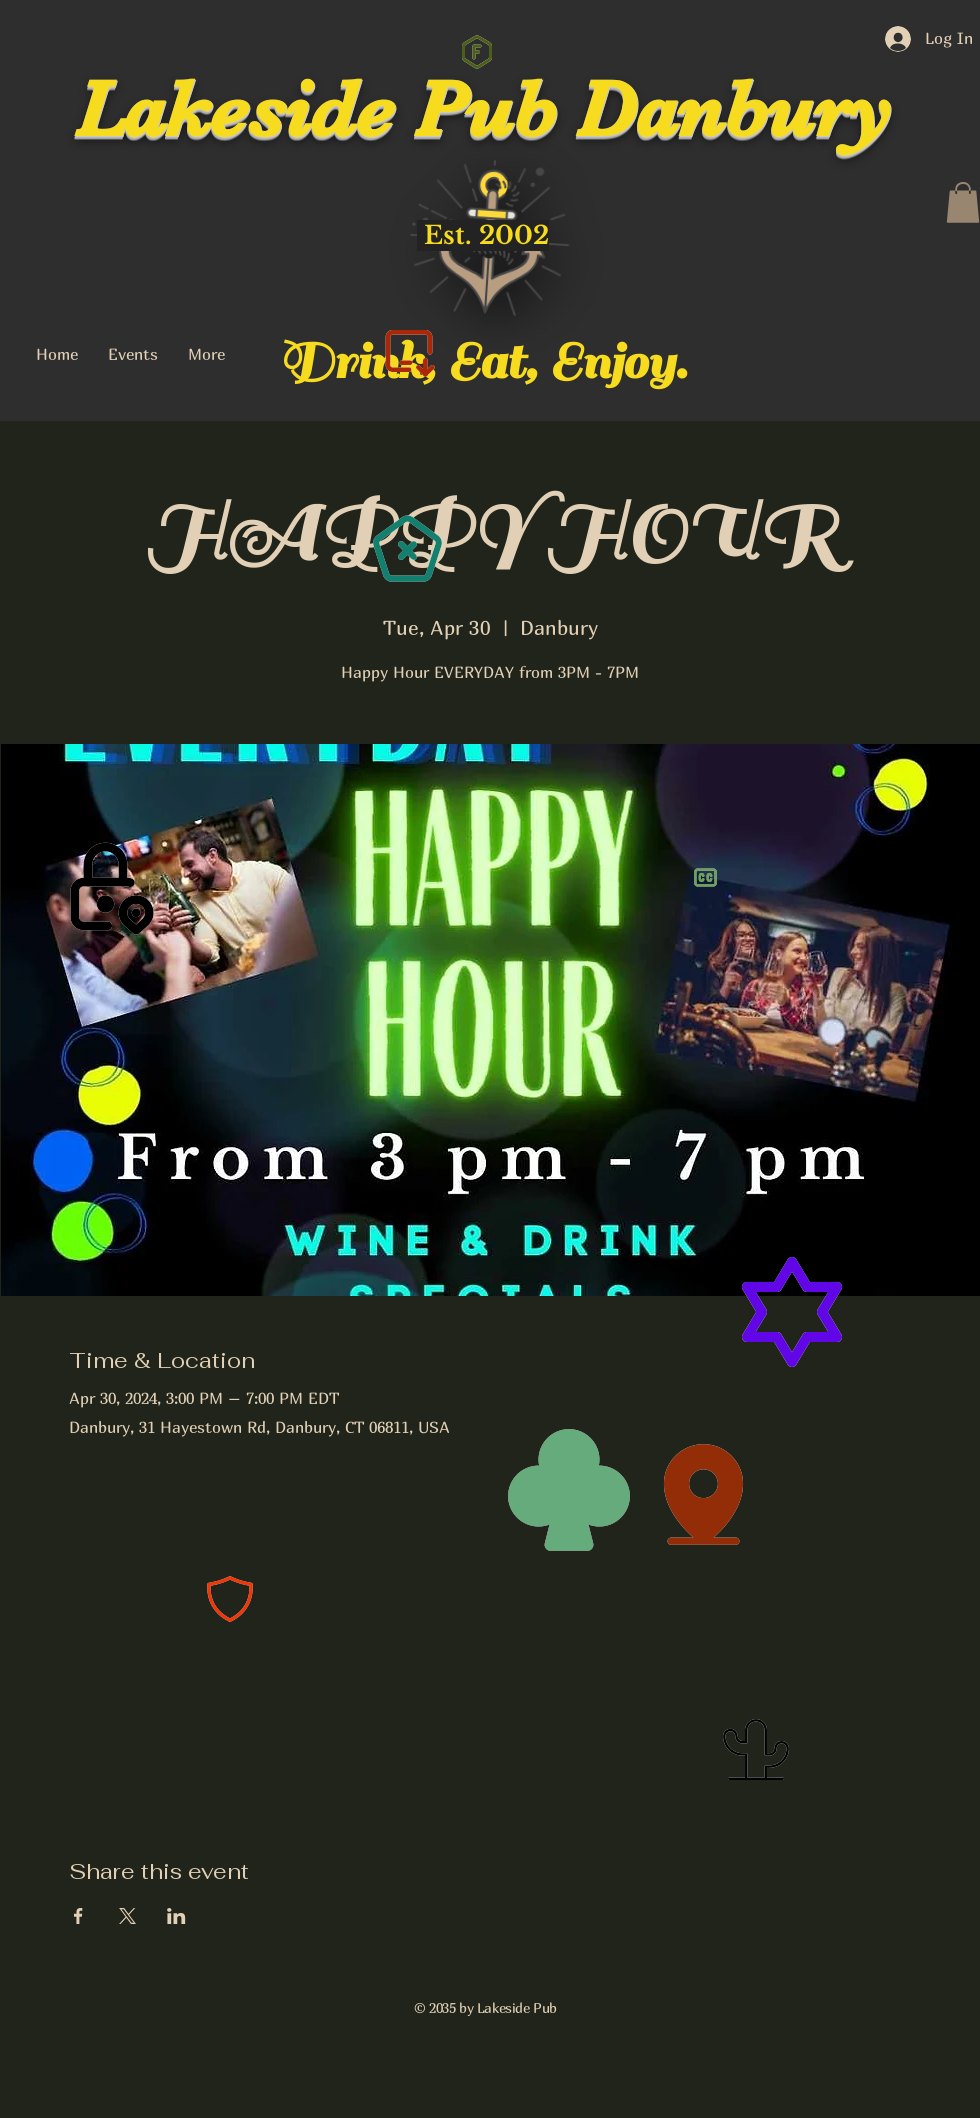 The height and width of the screenshot is (2118, 980). I want to click on remove or delete a selected shape, so click(407, 550).